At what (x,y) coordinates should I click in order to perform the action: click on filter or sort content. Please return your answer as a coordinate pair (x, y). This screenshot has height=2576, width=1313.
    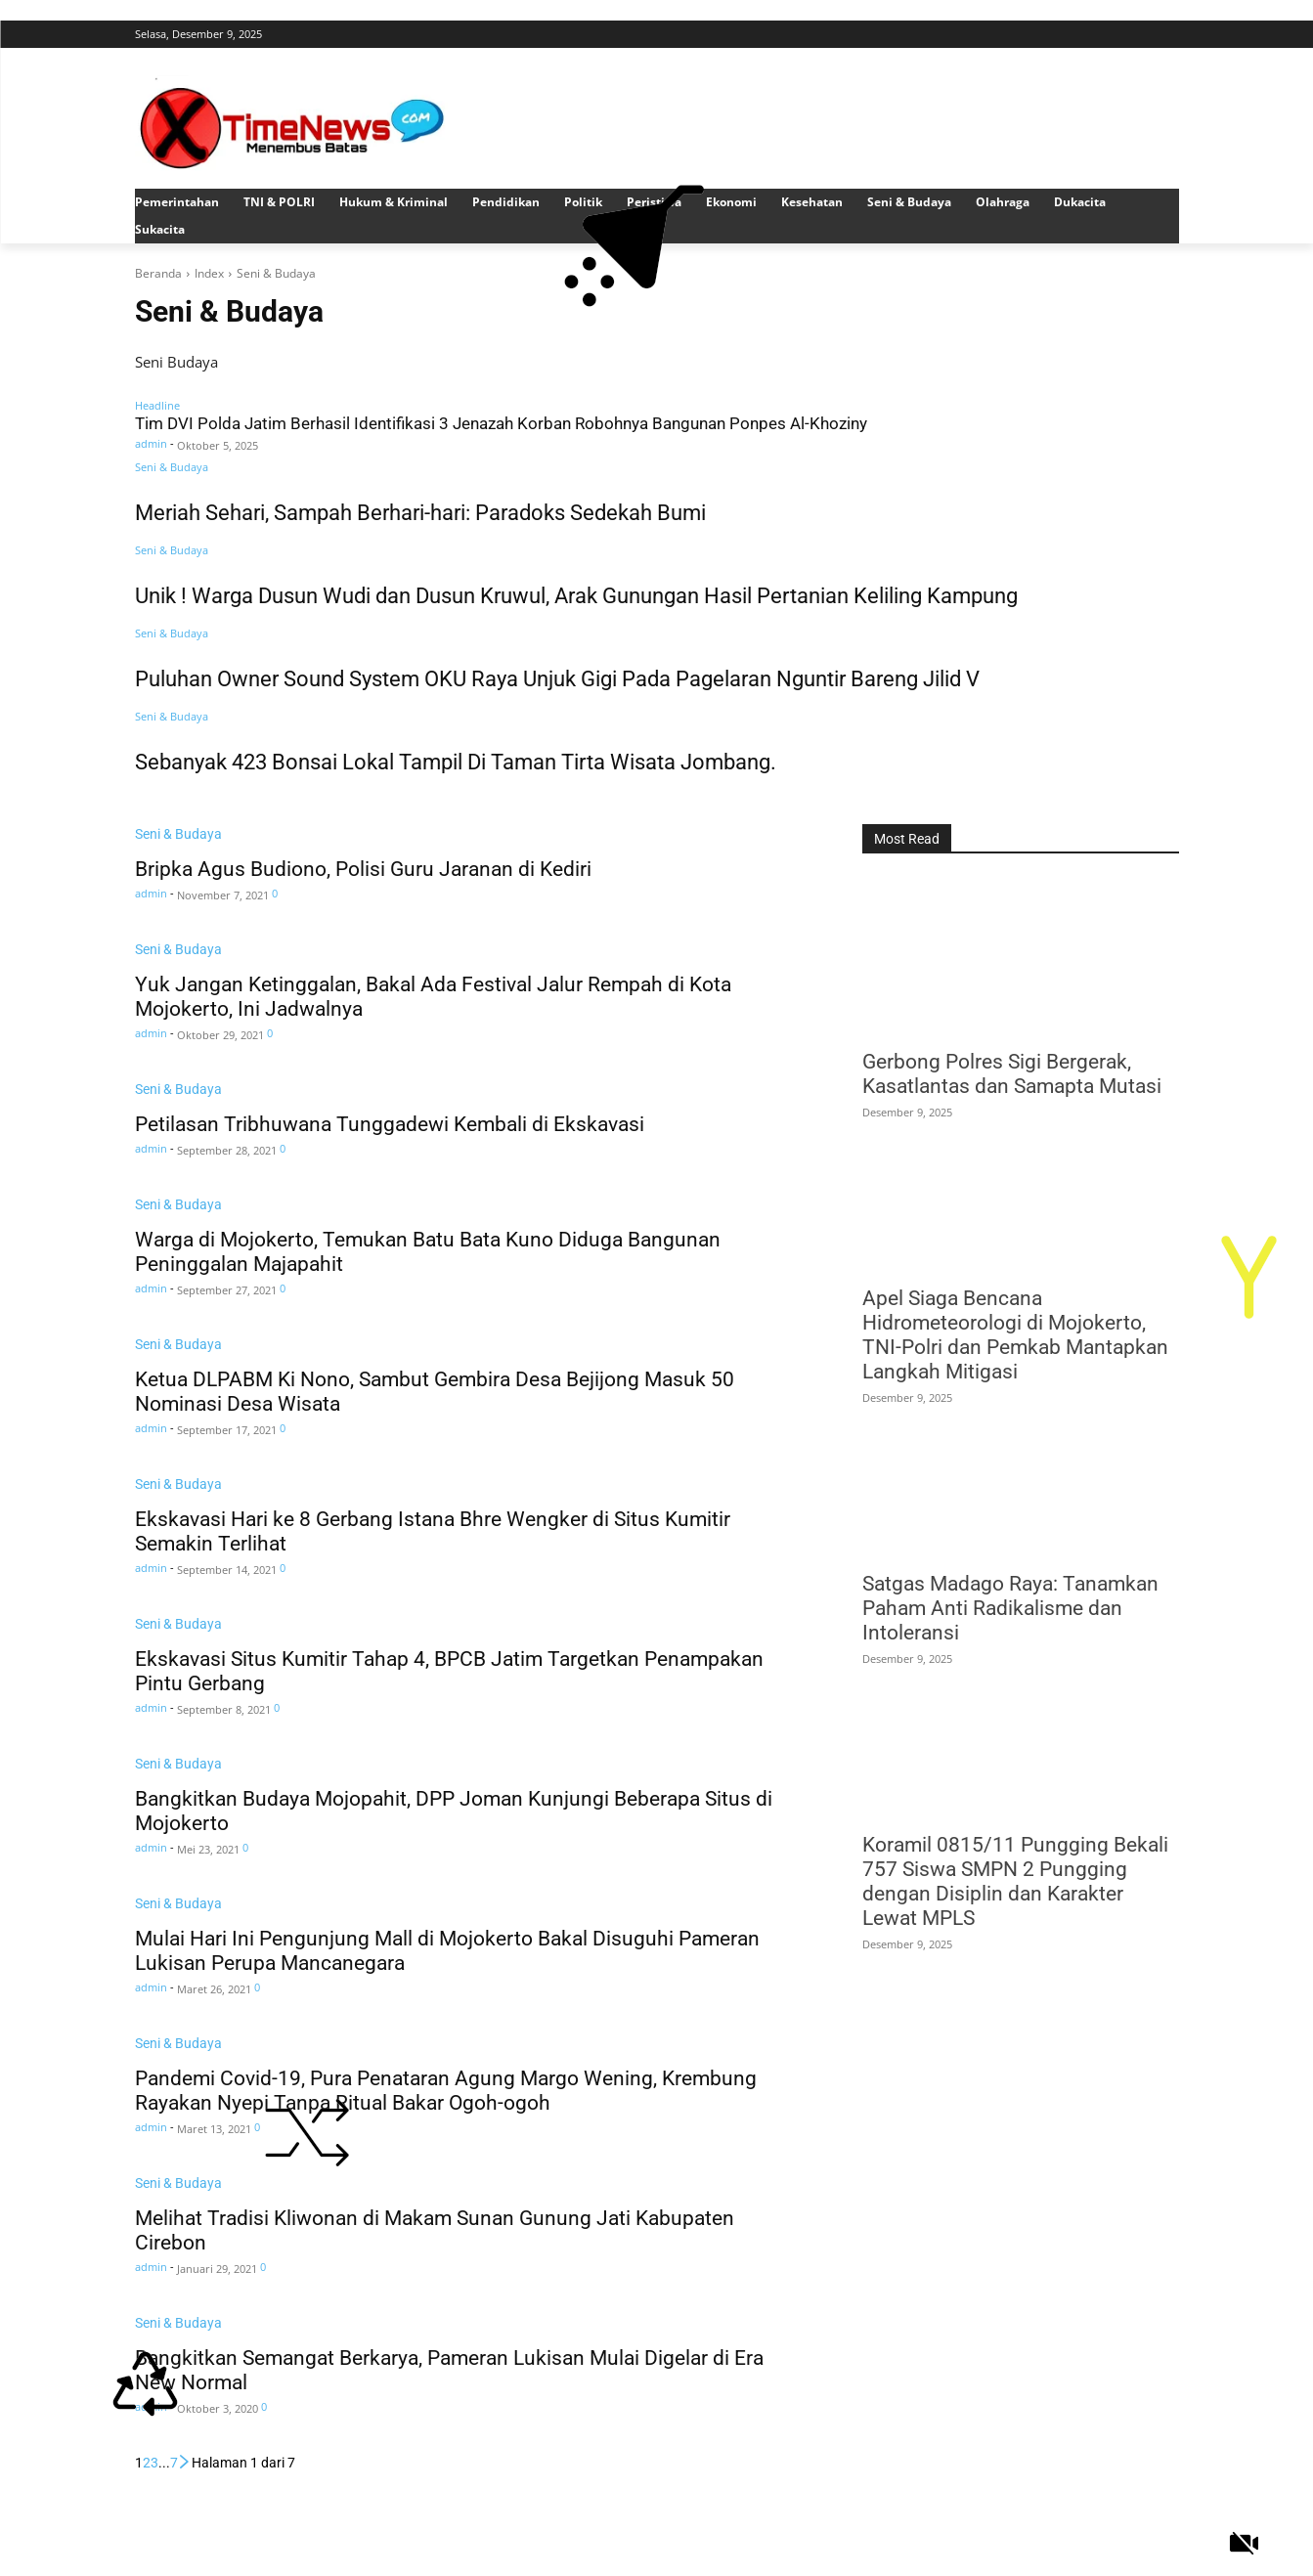
    Looking at the image, I should click on (632, 239).